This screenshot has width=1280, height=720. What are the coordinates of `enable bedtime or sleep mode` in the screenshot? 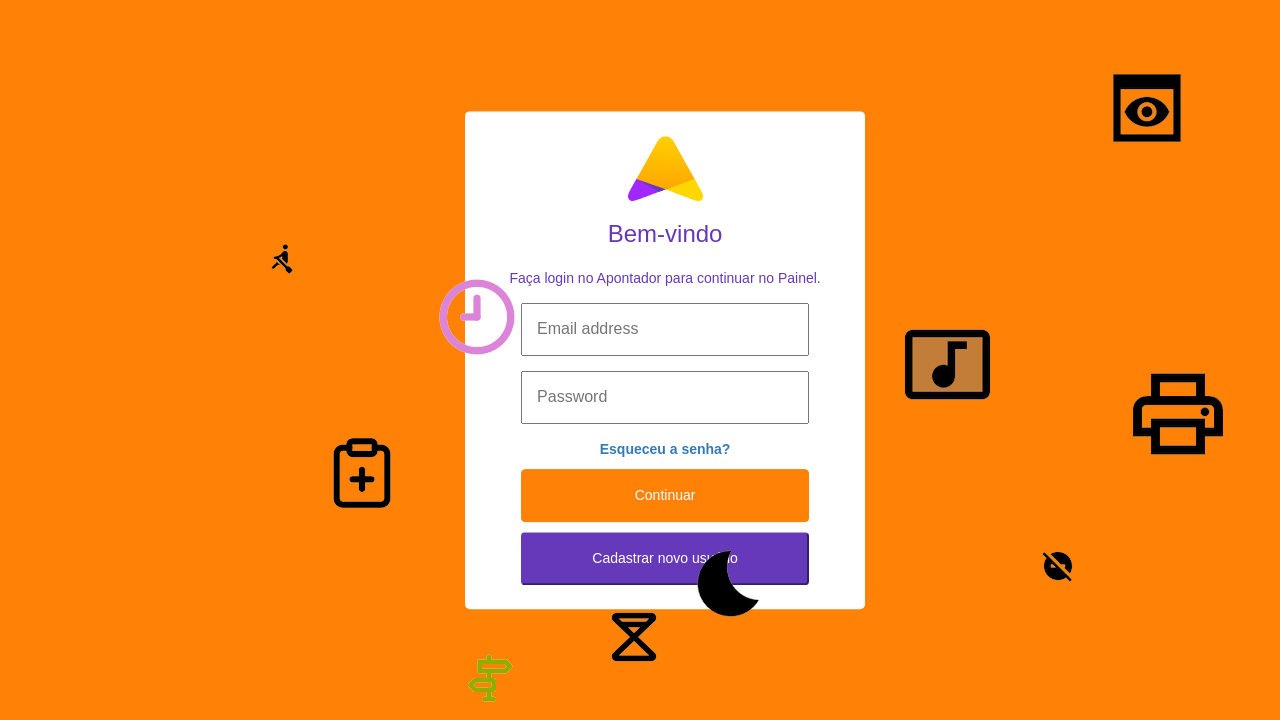 It's located at (730, 583).